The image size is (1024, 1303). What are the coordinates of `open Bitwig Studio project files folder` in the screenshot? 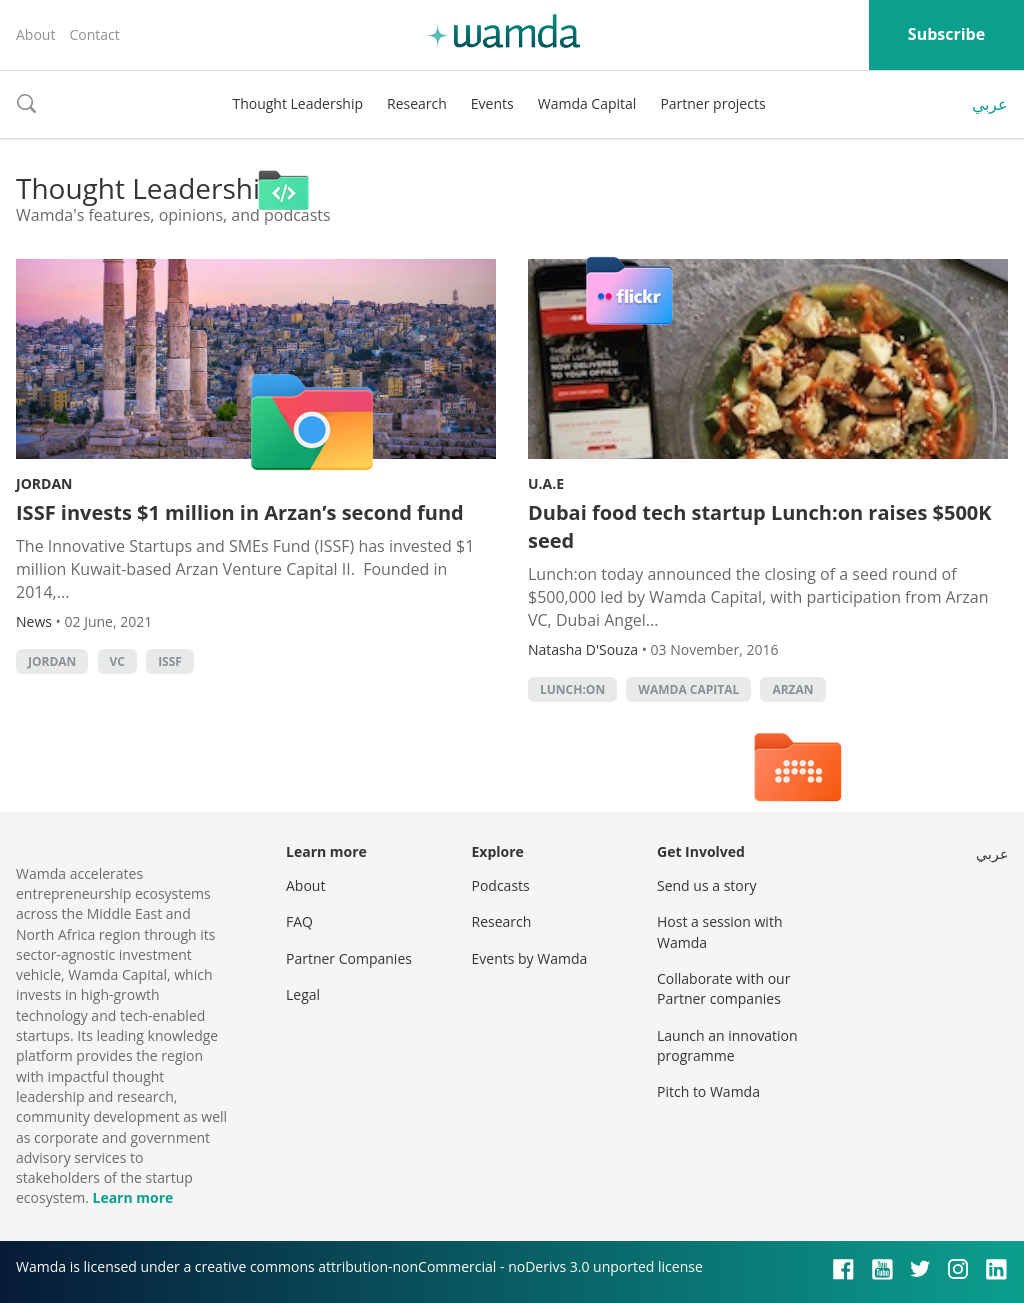 It's located at (797, 769).